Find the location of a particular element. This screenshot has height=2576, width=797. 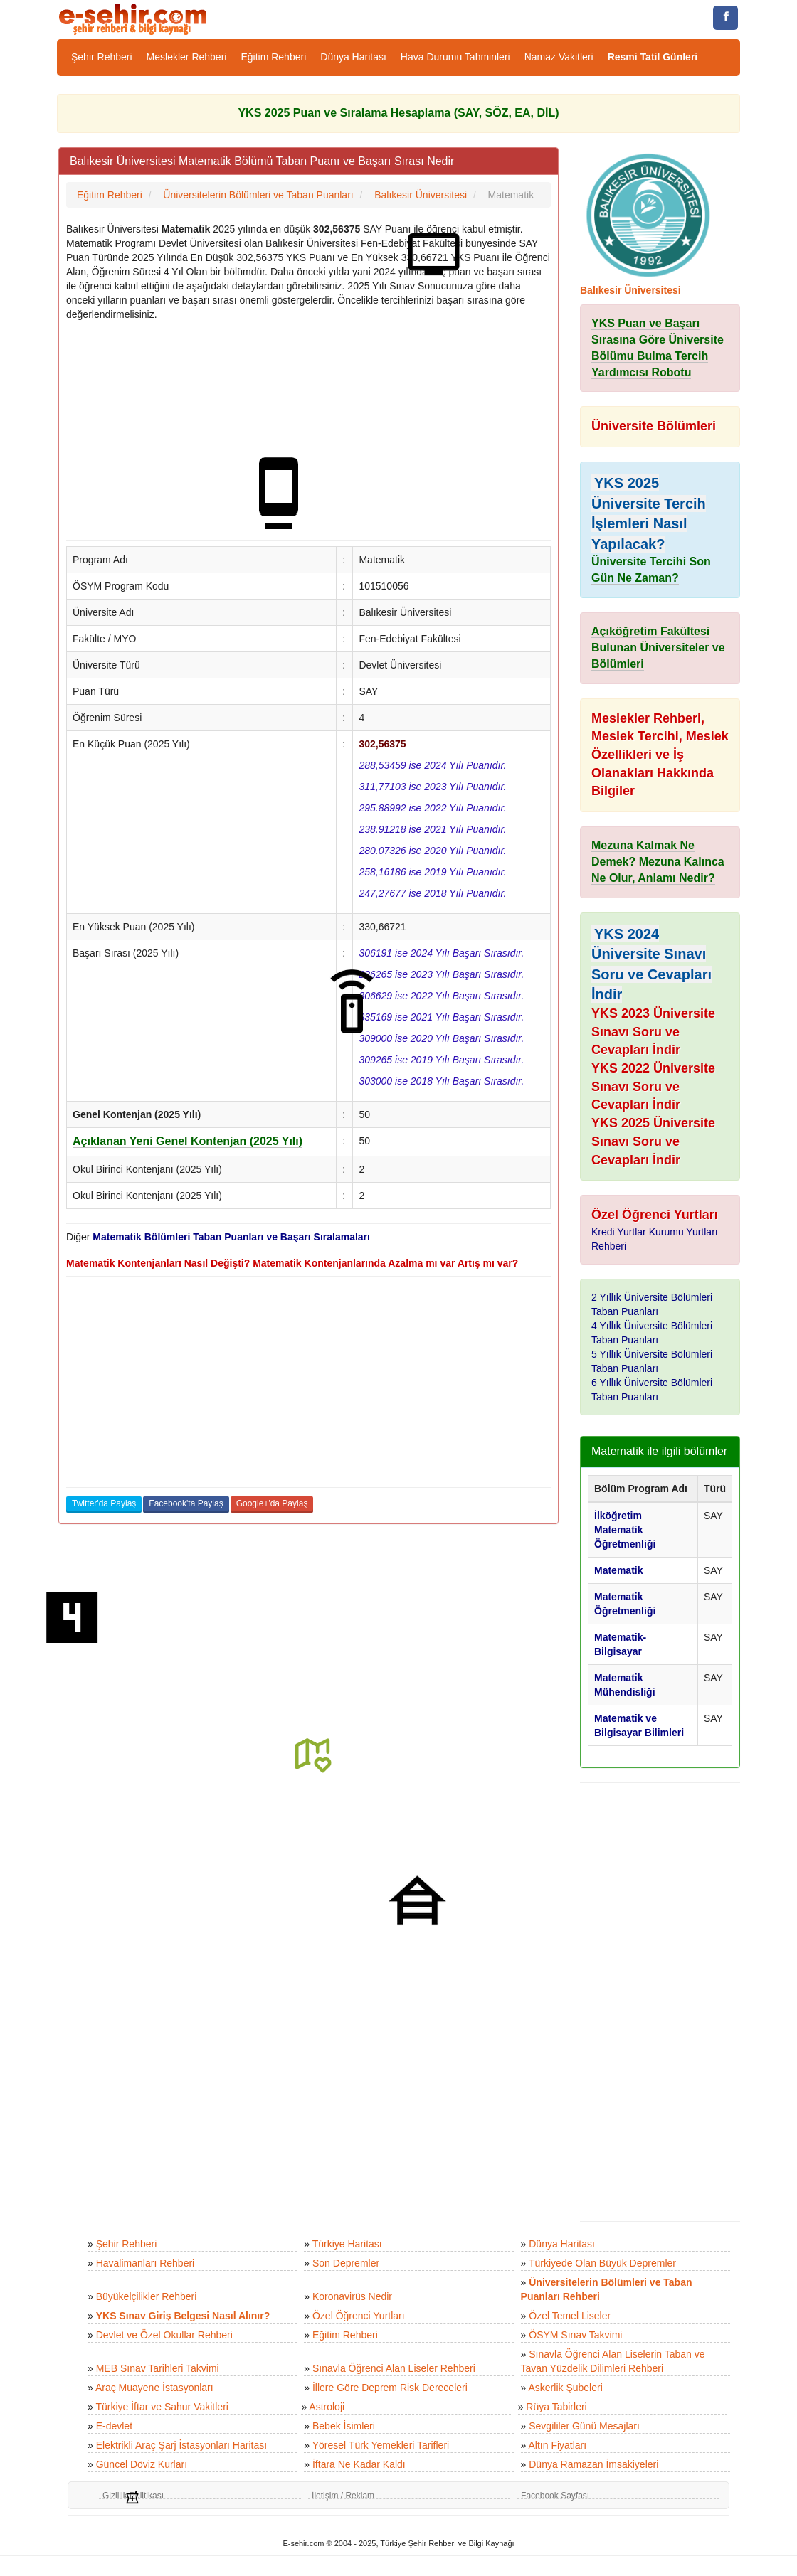

select filter or preset number 4 is located at coordinates (72, 1617).